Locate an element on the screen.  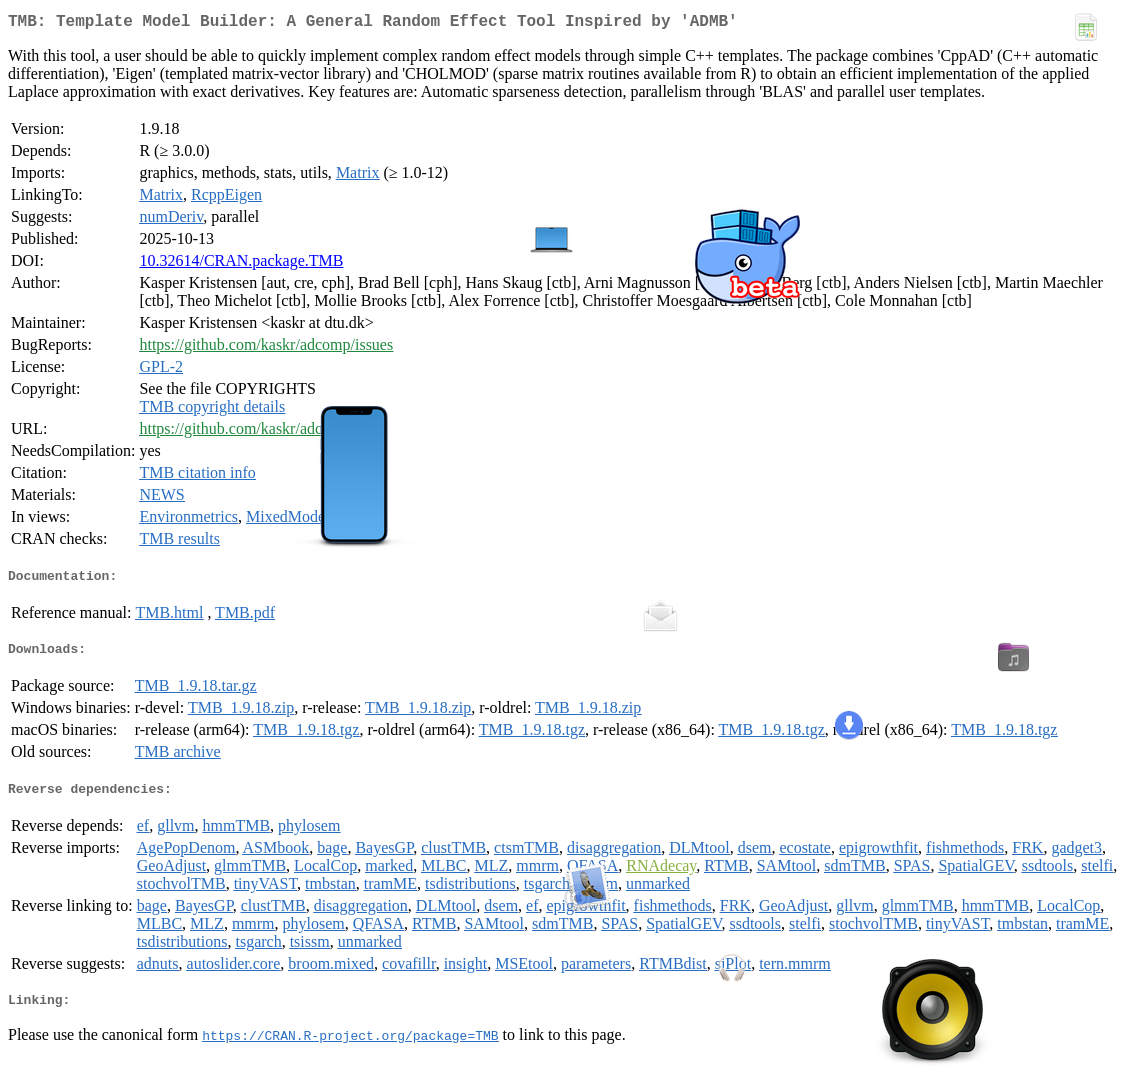
access your downloads folder is located at coordinates (849, 725).